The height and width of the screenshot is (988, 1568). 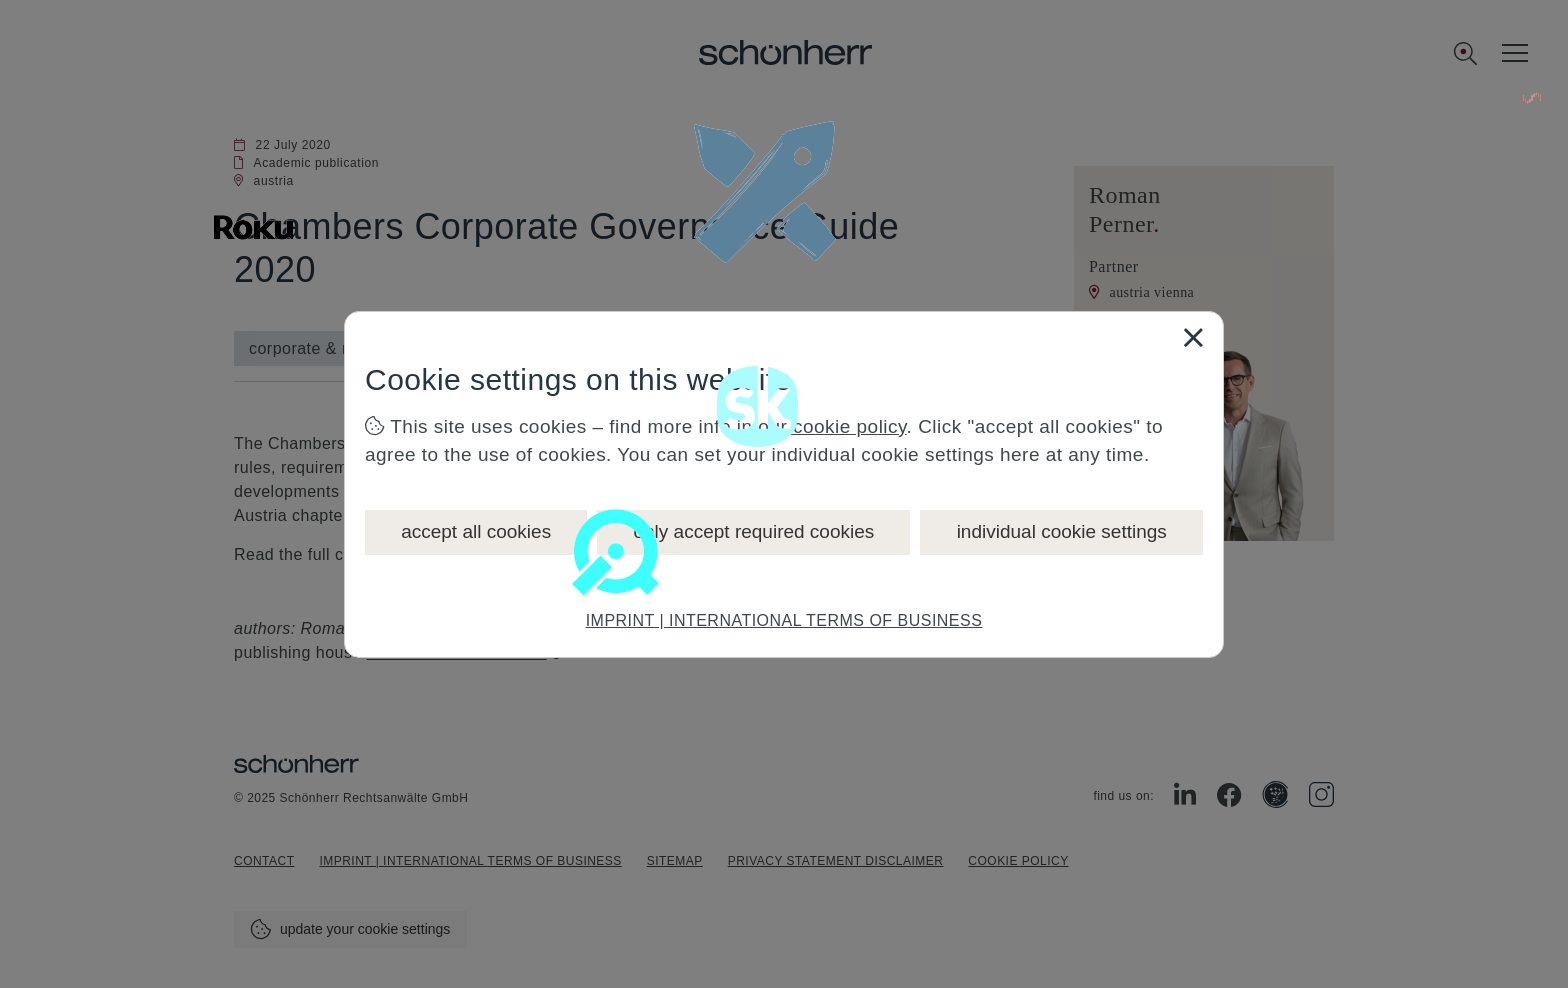 I want to click on open the Roku app, so click(x=253, y=227).